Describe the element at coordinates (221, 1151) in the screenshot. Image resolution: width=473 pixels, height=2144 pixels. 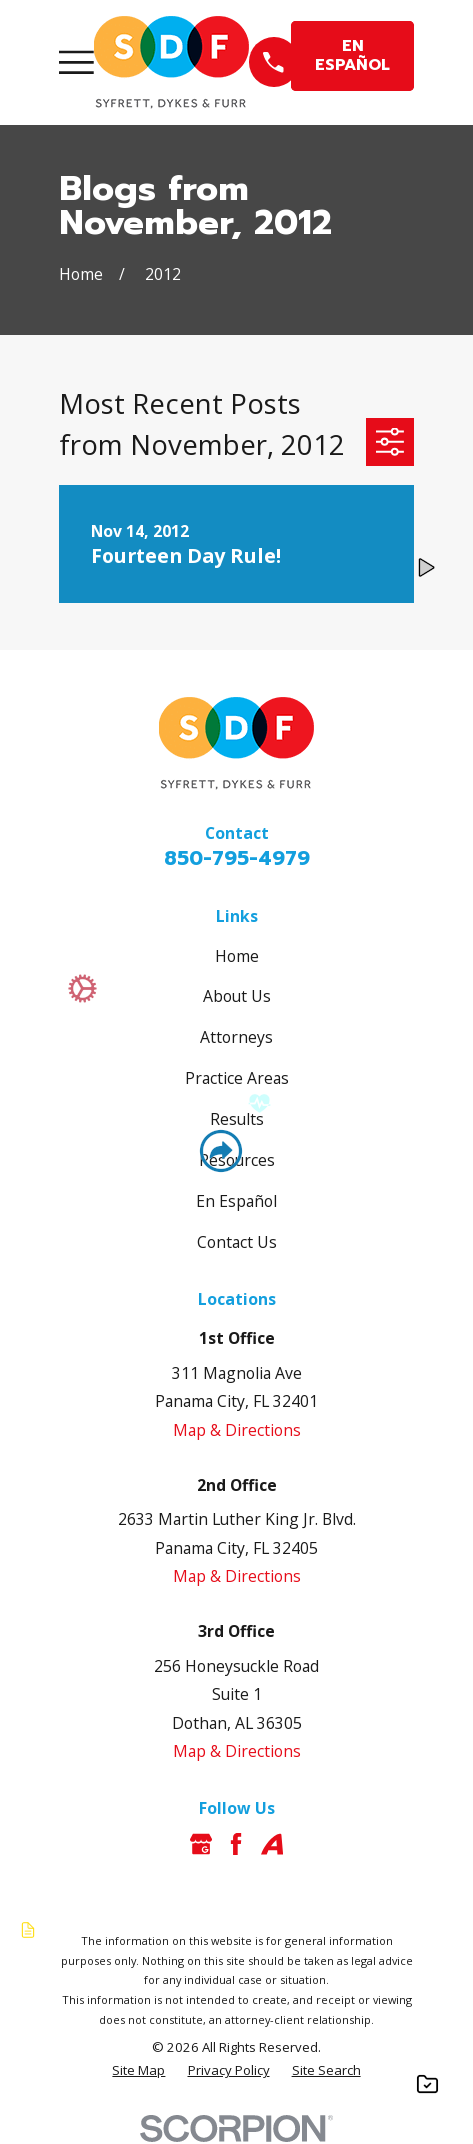
I see `share or forward content` at that location.